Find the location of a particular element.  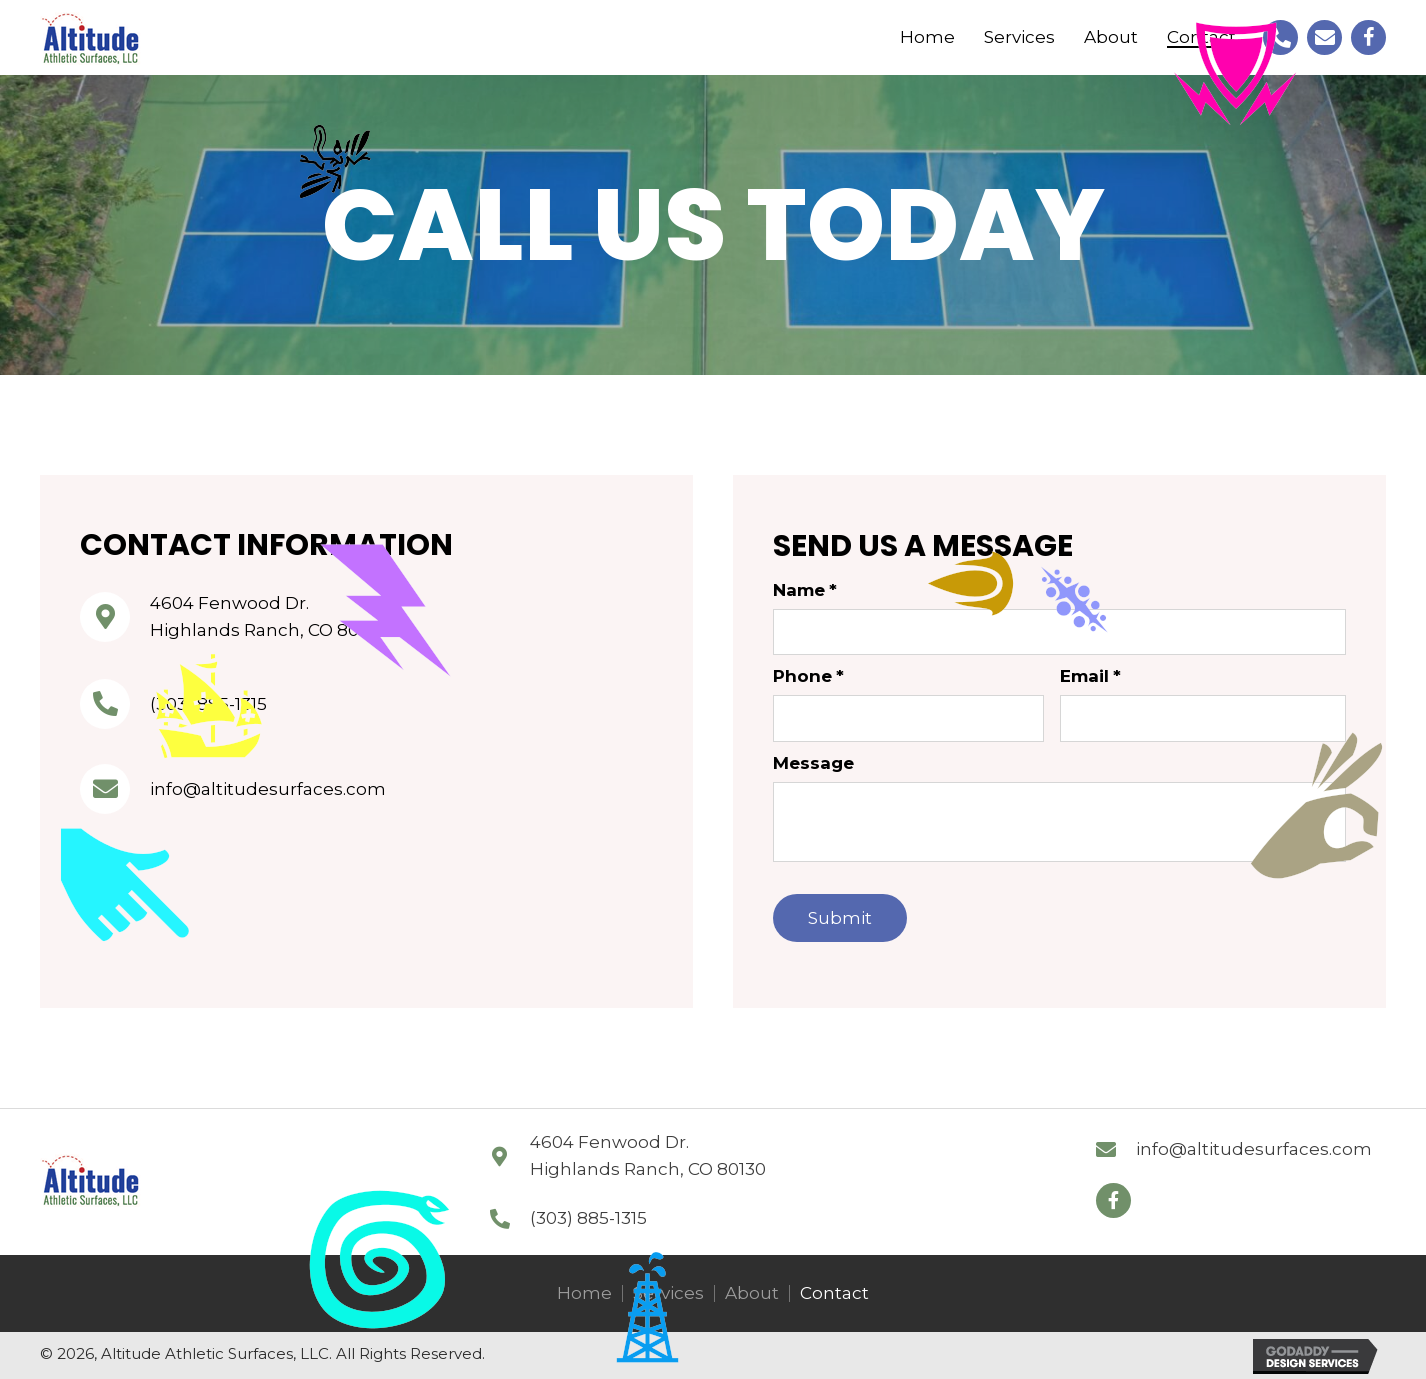

tap to select or indicate an item is located at coordinates (125, 892).